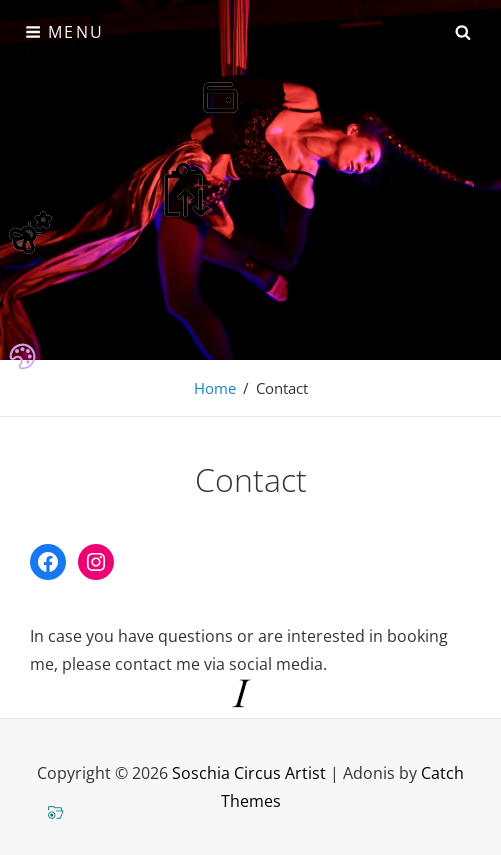  I want to click on access your wallet or payment methods, so click(220, 99).